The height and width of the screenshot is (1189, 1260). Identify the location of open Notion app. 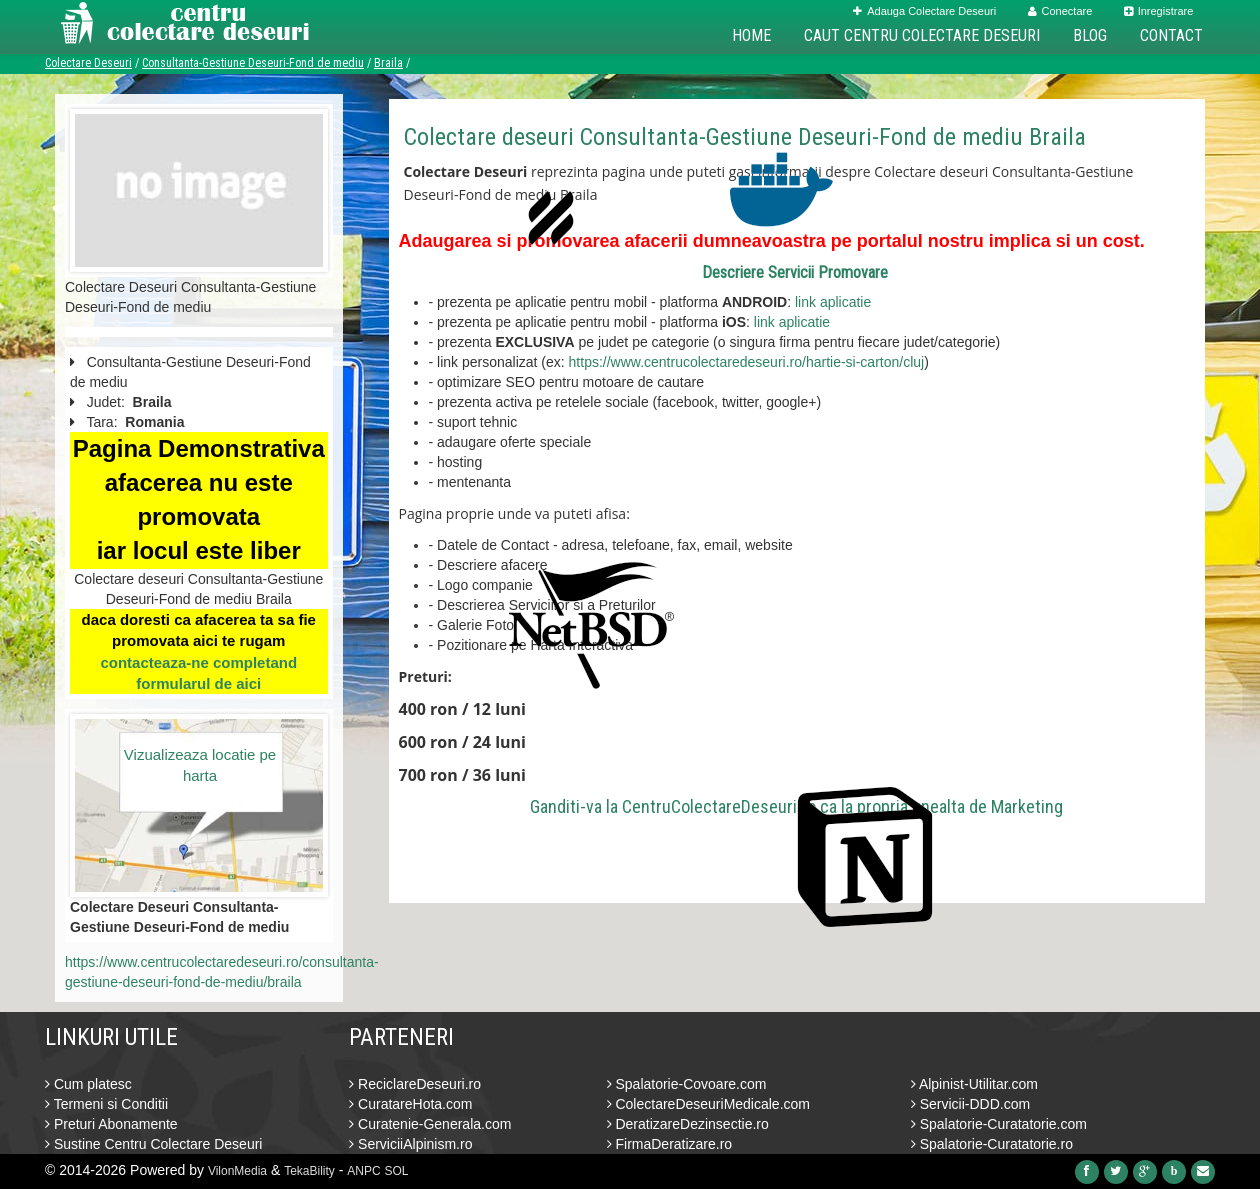
(865, 857).